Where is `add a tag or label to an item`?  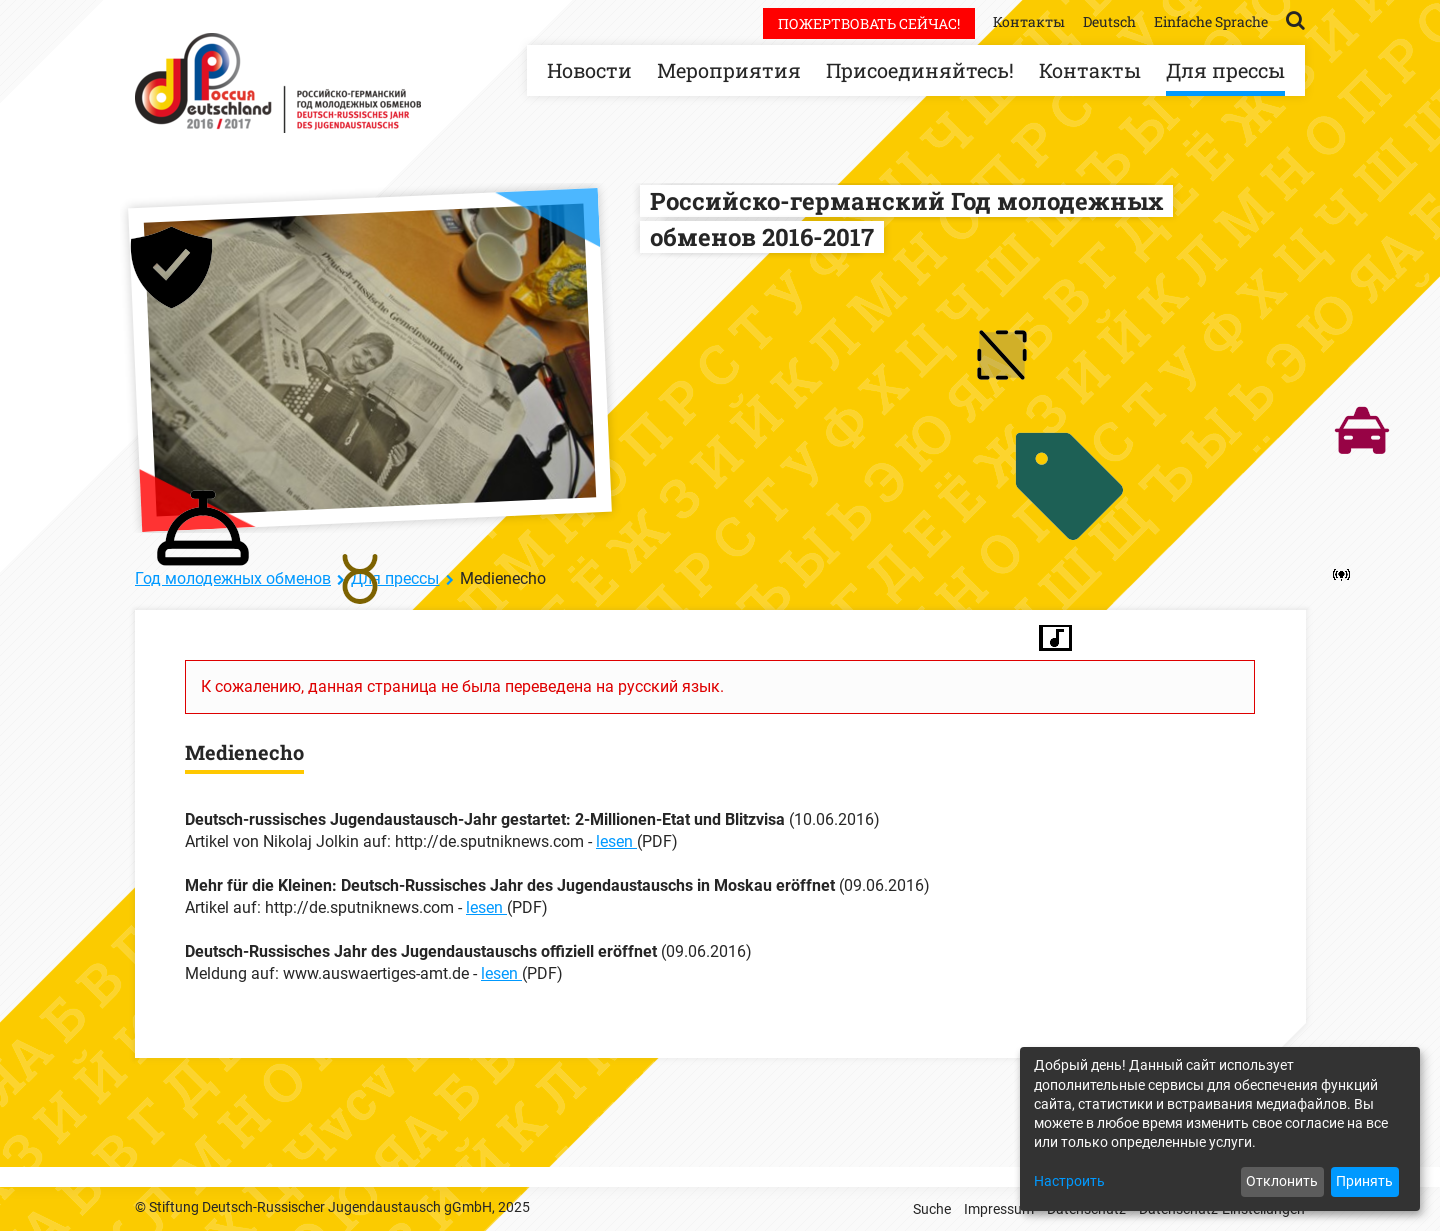
add a tag or label to an item is located at coordinates (1063, 480).